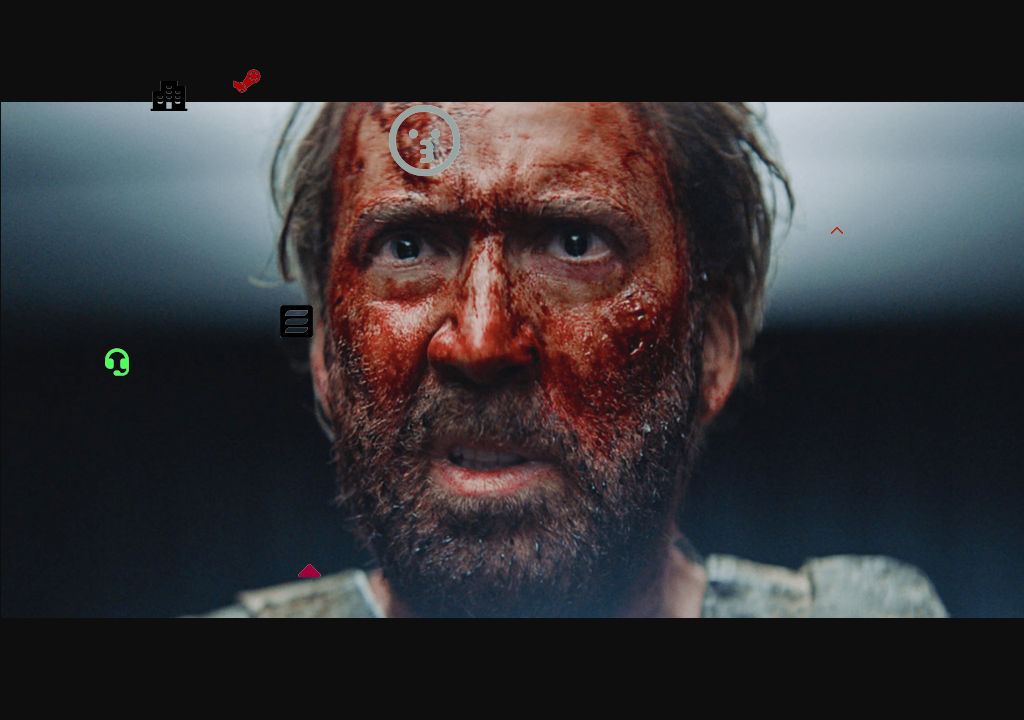 The height and width of the screenshot is (720, 1024). What do you see at coordinates (837, 231) in the screenshot?
I see `collapse an expanded section` at bounding box center [837, 231].